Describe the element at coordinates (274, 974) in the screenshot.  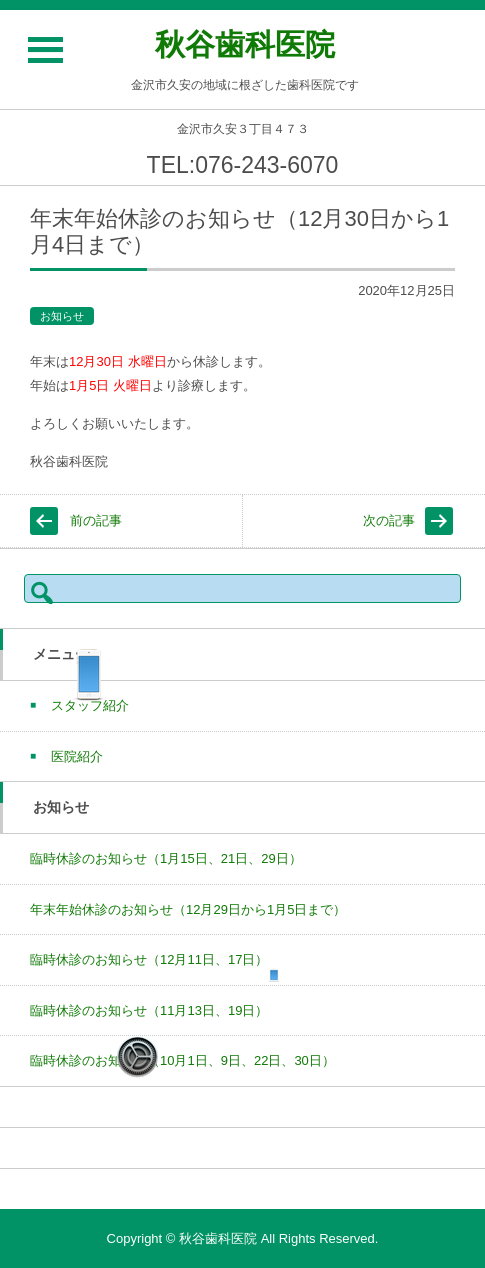
I see `indicates a connected iPad Mini device` at that location.